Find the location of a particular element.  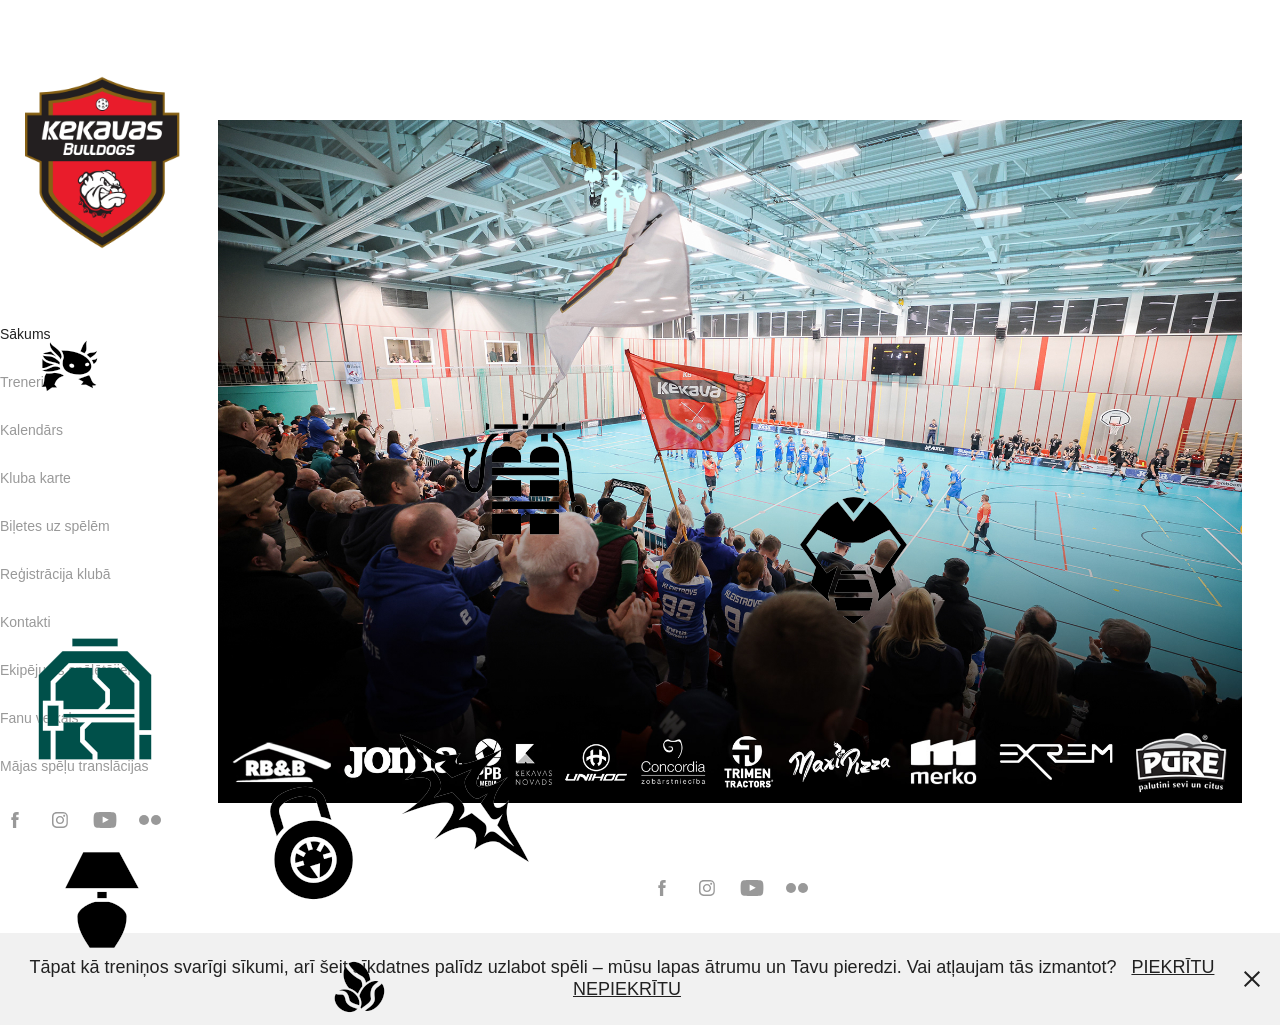

axolotl character or mascot icon is located at coordinates (69, 363).